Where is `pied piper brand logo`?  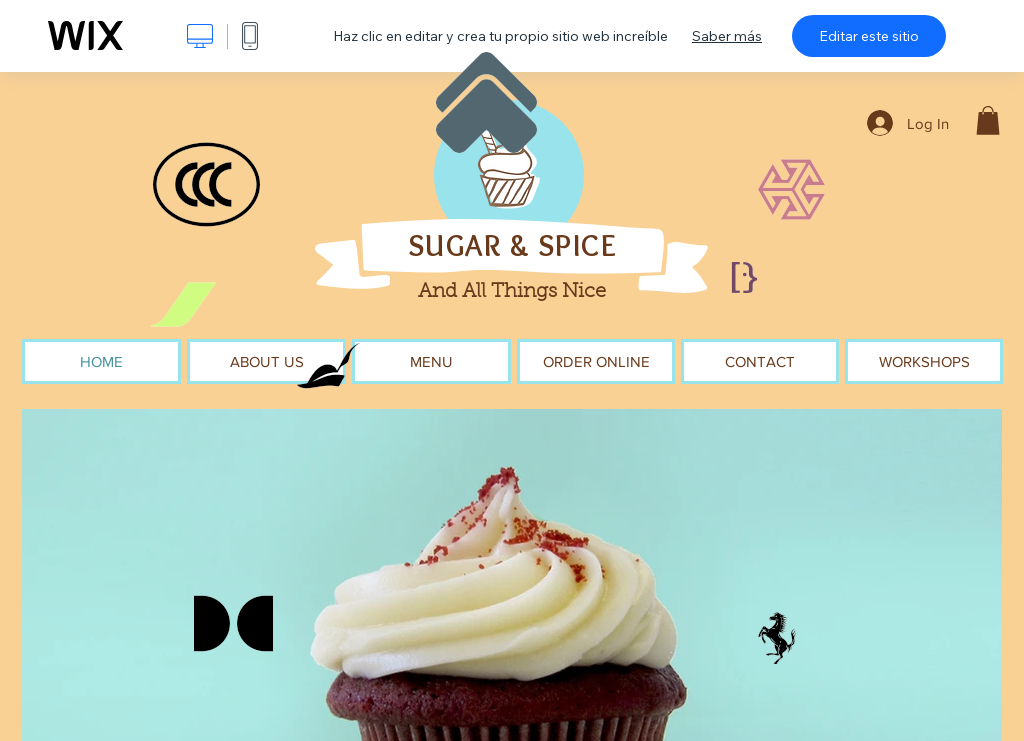
pied piper brand logo is located at coordinates (328, 365).